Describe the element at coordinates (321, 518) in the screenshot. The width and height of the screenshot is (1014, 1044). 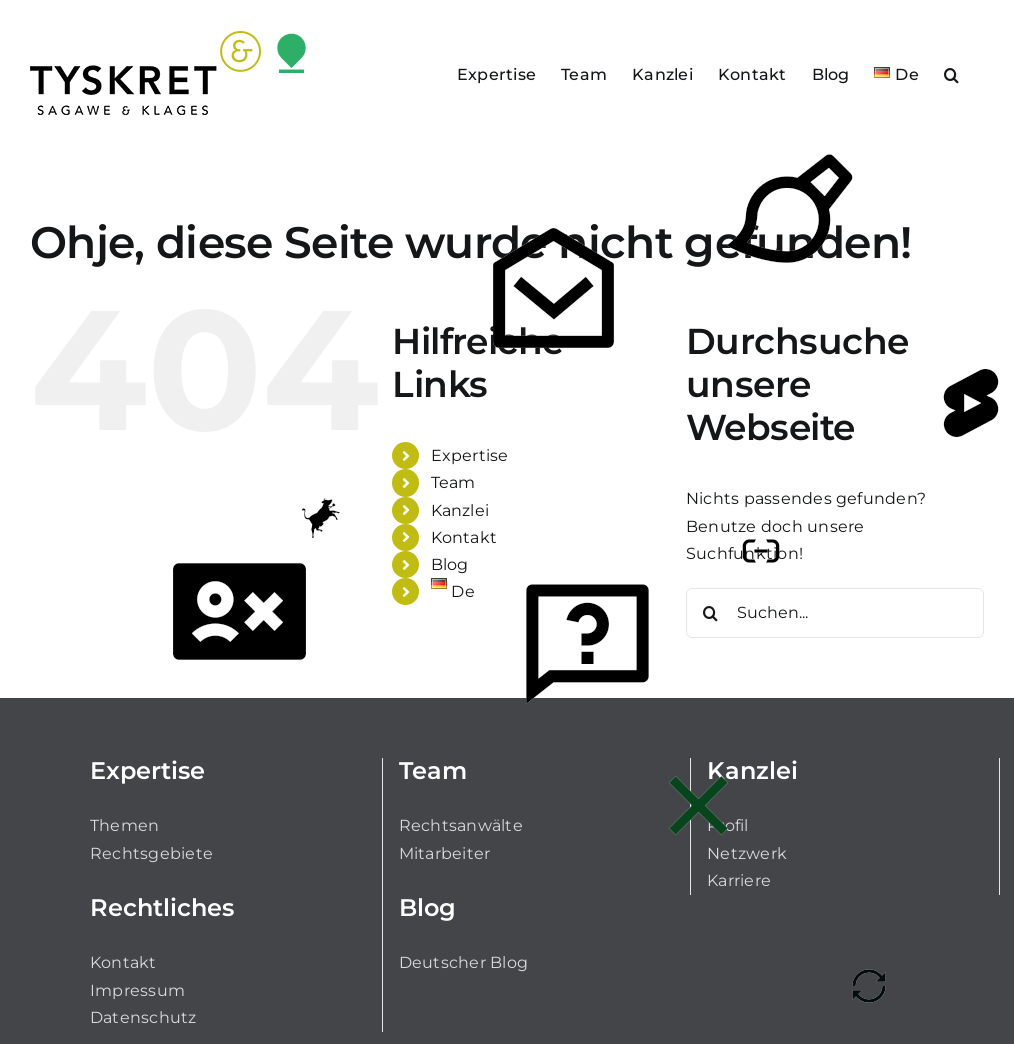
I see `open swisscows search engine` at that location.